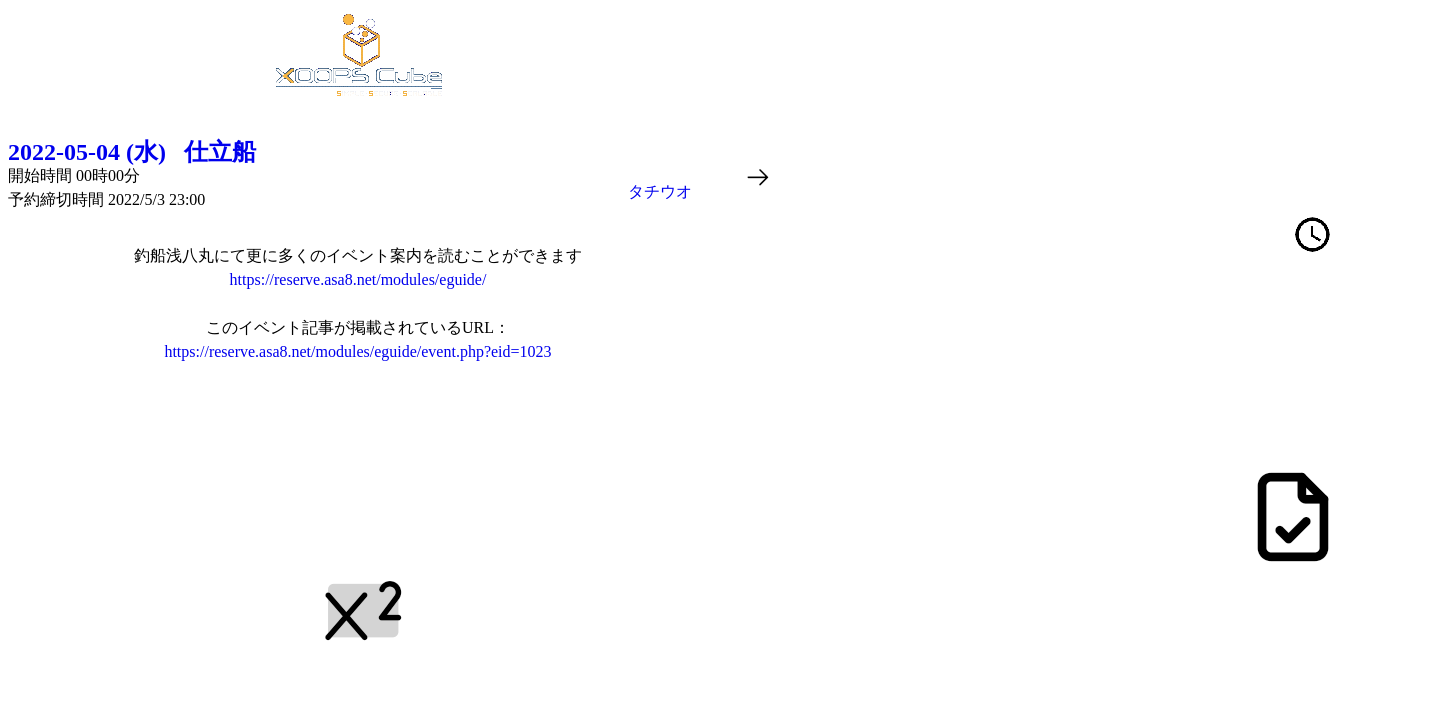  Describe the element at coordinates (758, 177) in the screenshot. I see `navigate to the next item or page` at that location.